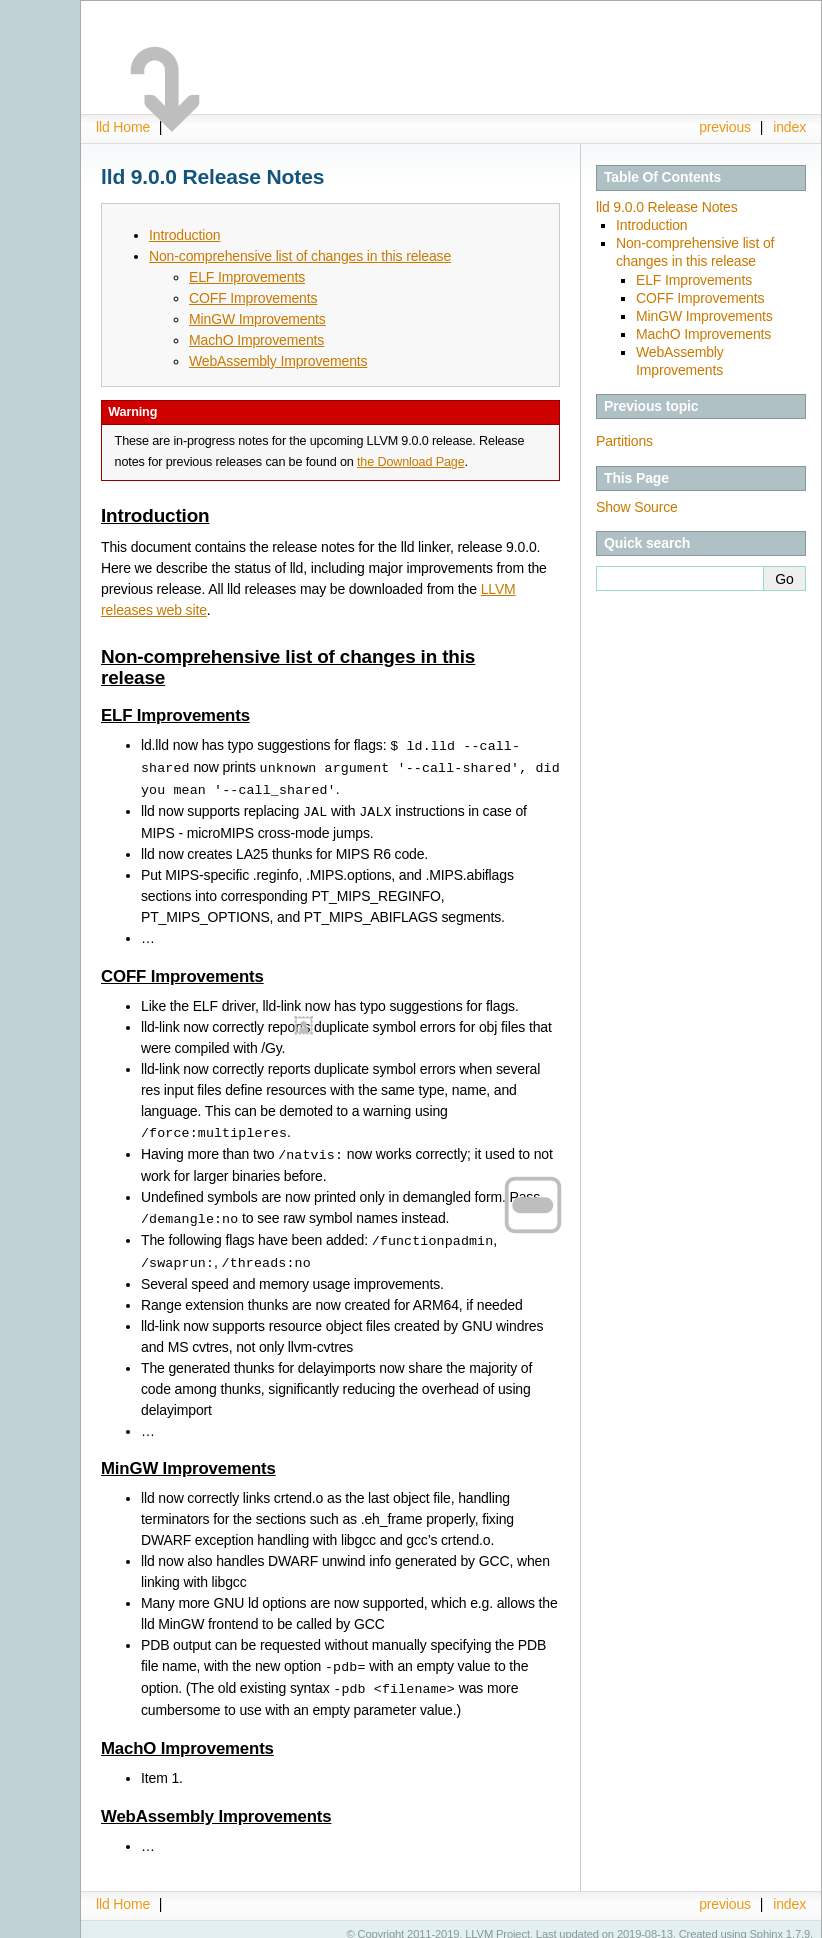  I want to click on send mail or compose a new message, so click(303, 1026).